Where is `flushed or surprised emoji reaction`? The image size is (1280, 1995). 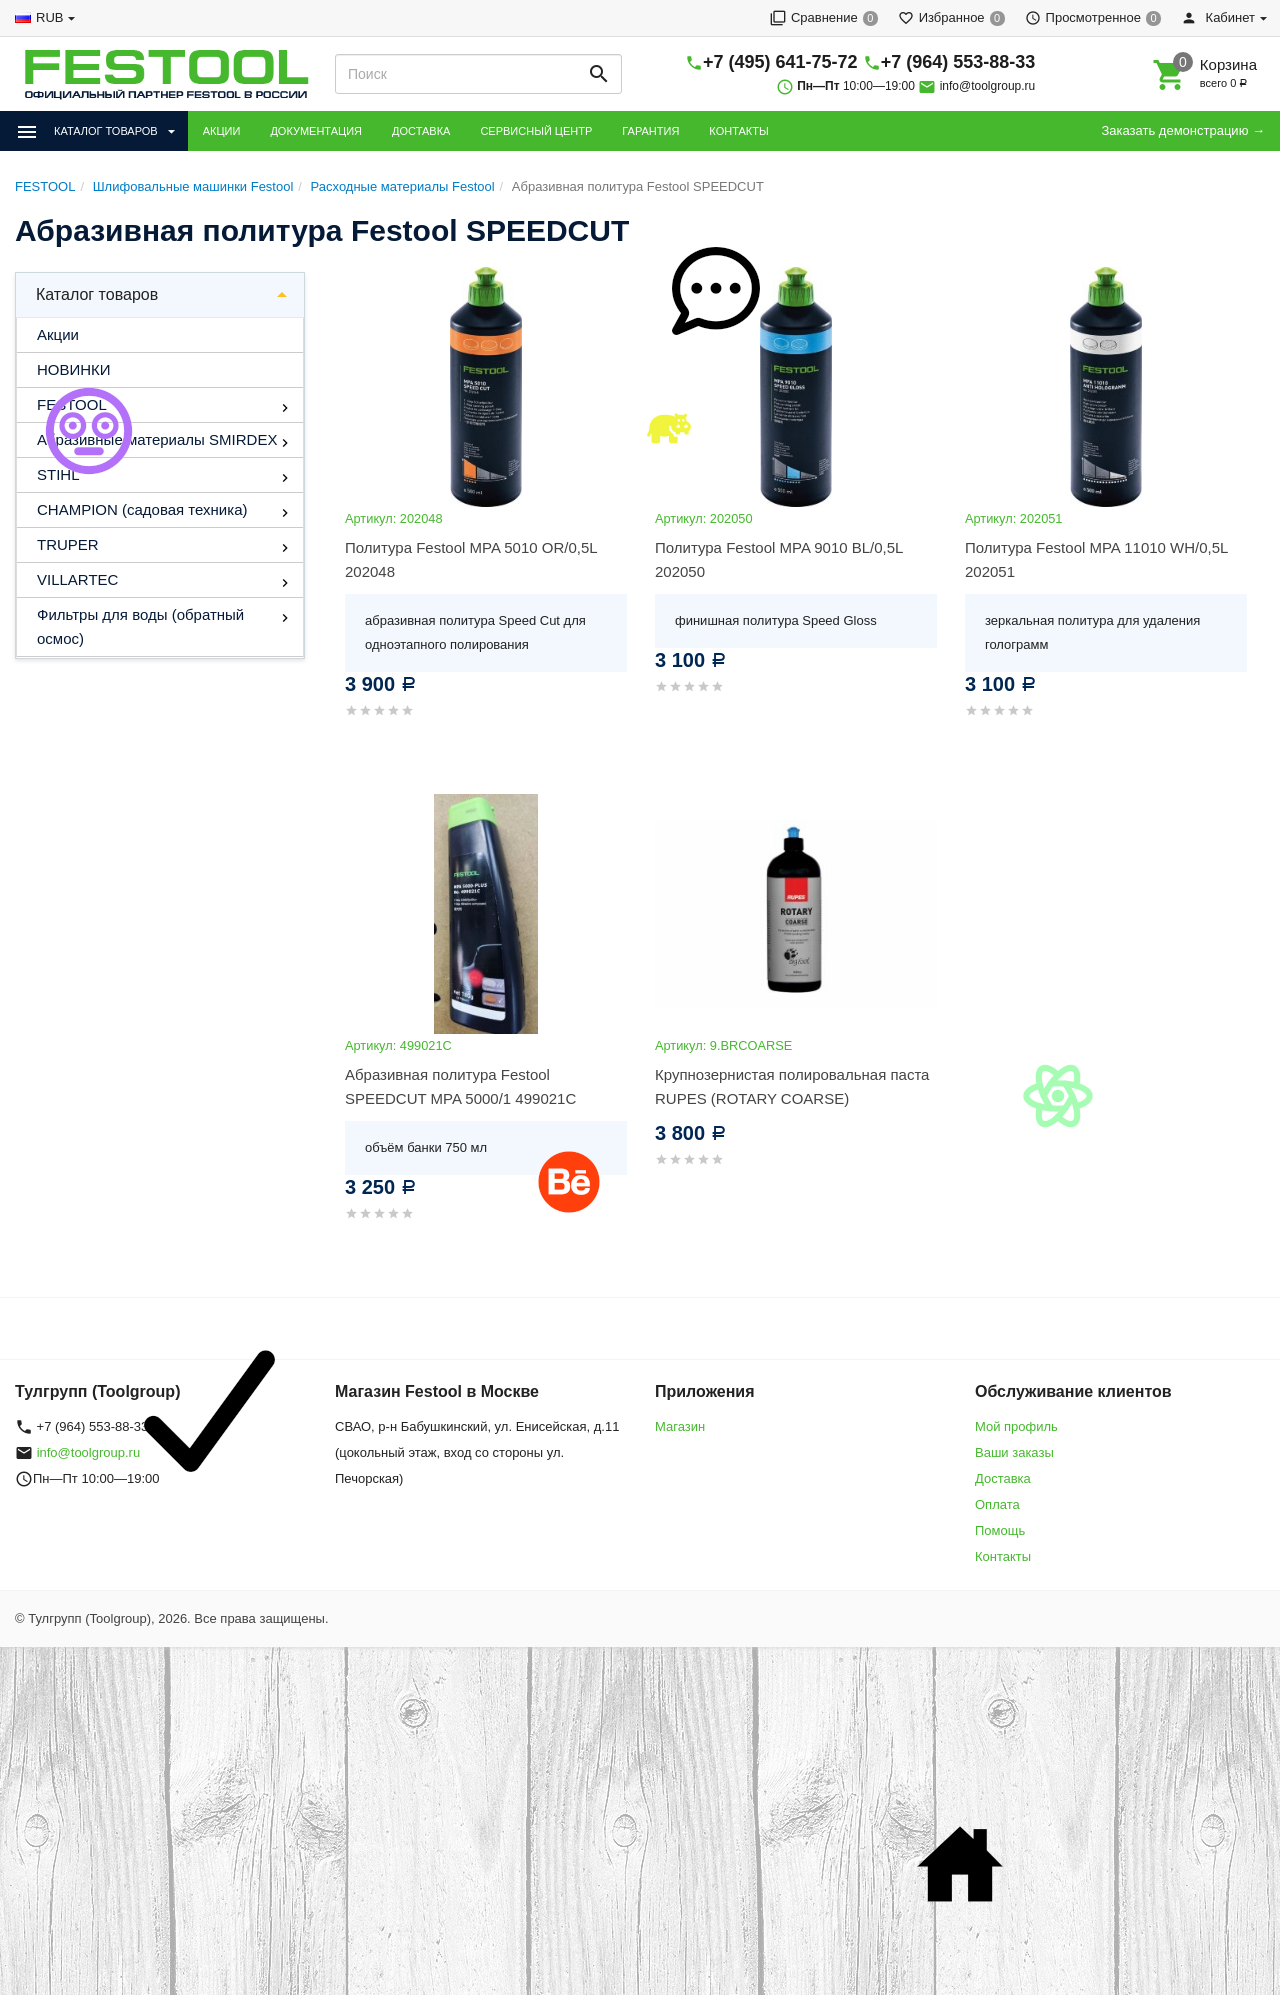 flushed or surprised emoji reaction is located at coordinates (89, 431).